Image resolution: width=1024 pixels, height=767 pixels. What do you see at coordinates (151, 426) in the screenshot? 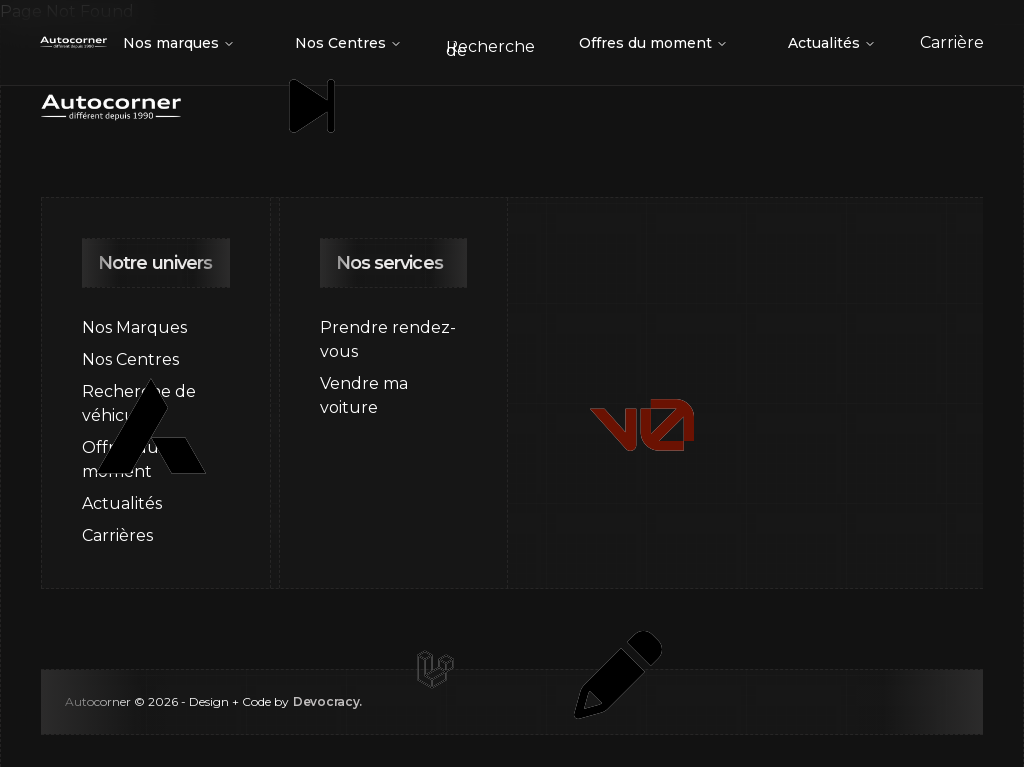
I see `axis bank app or service` at bounding box center [151, 426].